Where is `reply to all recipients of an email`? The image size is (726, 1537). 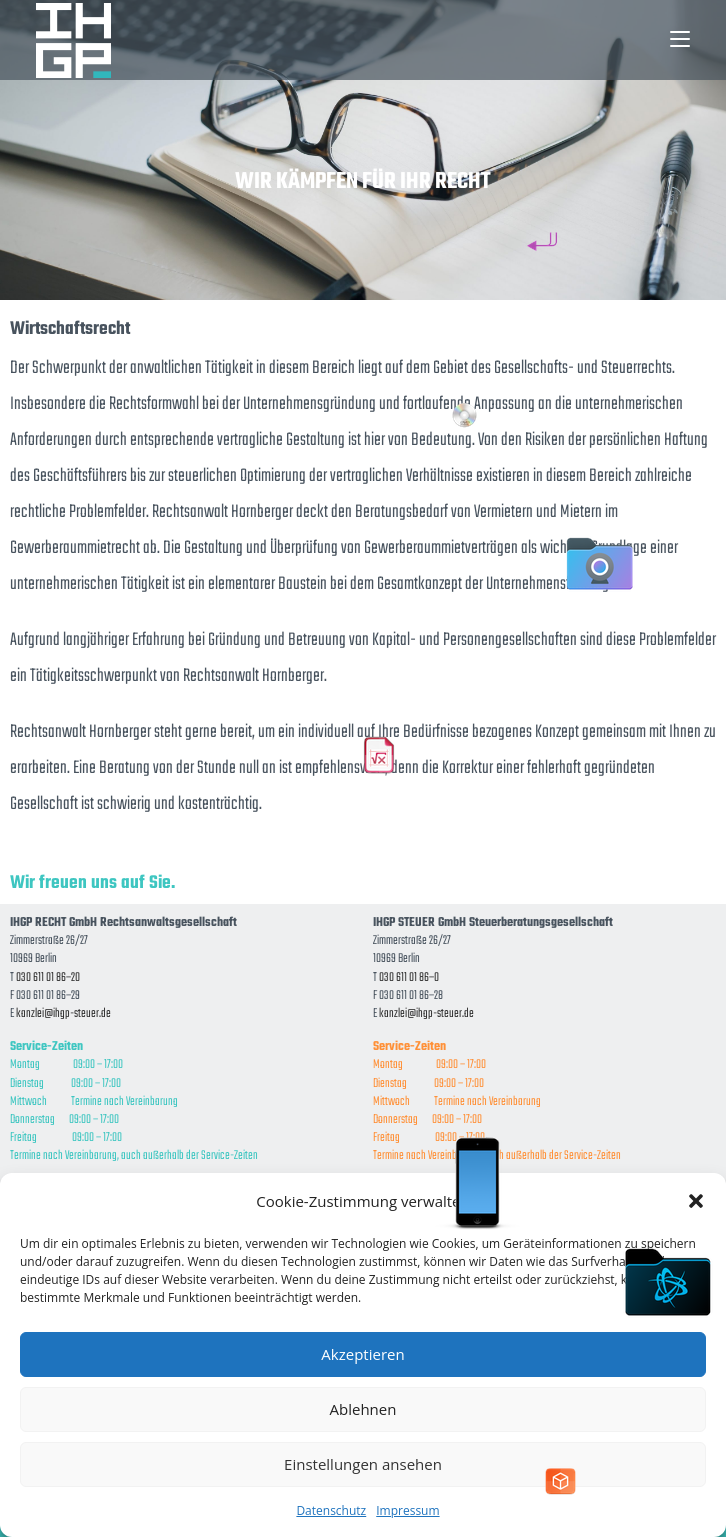
reply to all recipients of an email is located at coordinates (541, 241).